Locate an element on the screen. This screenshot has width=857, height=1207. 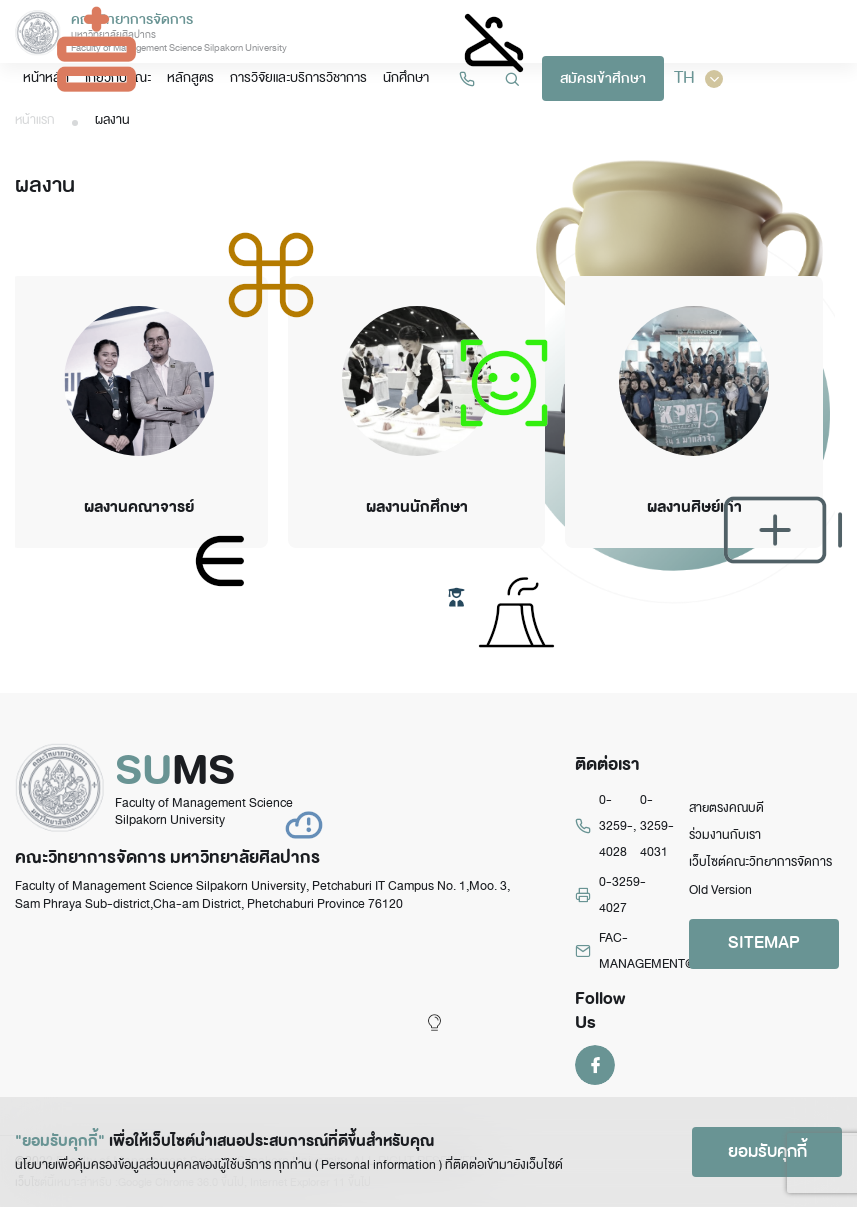
view tips or helpful suggestions is located at coordinates (434, 1022).